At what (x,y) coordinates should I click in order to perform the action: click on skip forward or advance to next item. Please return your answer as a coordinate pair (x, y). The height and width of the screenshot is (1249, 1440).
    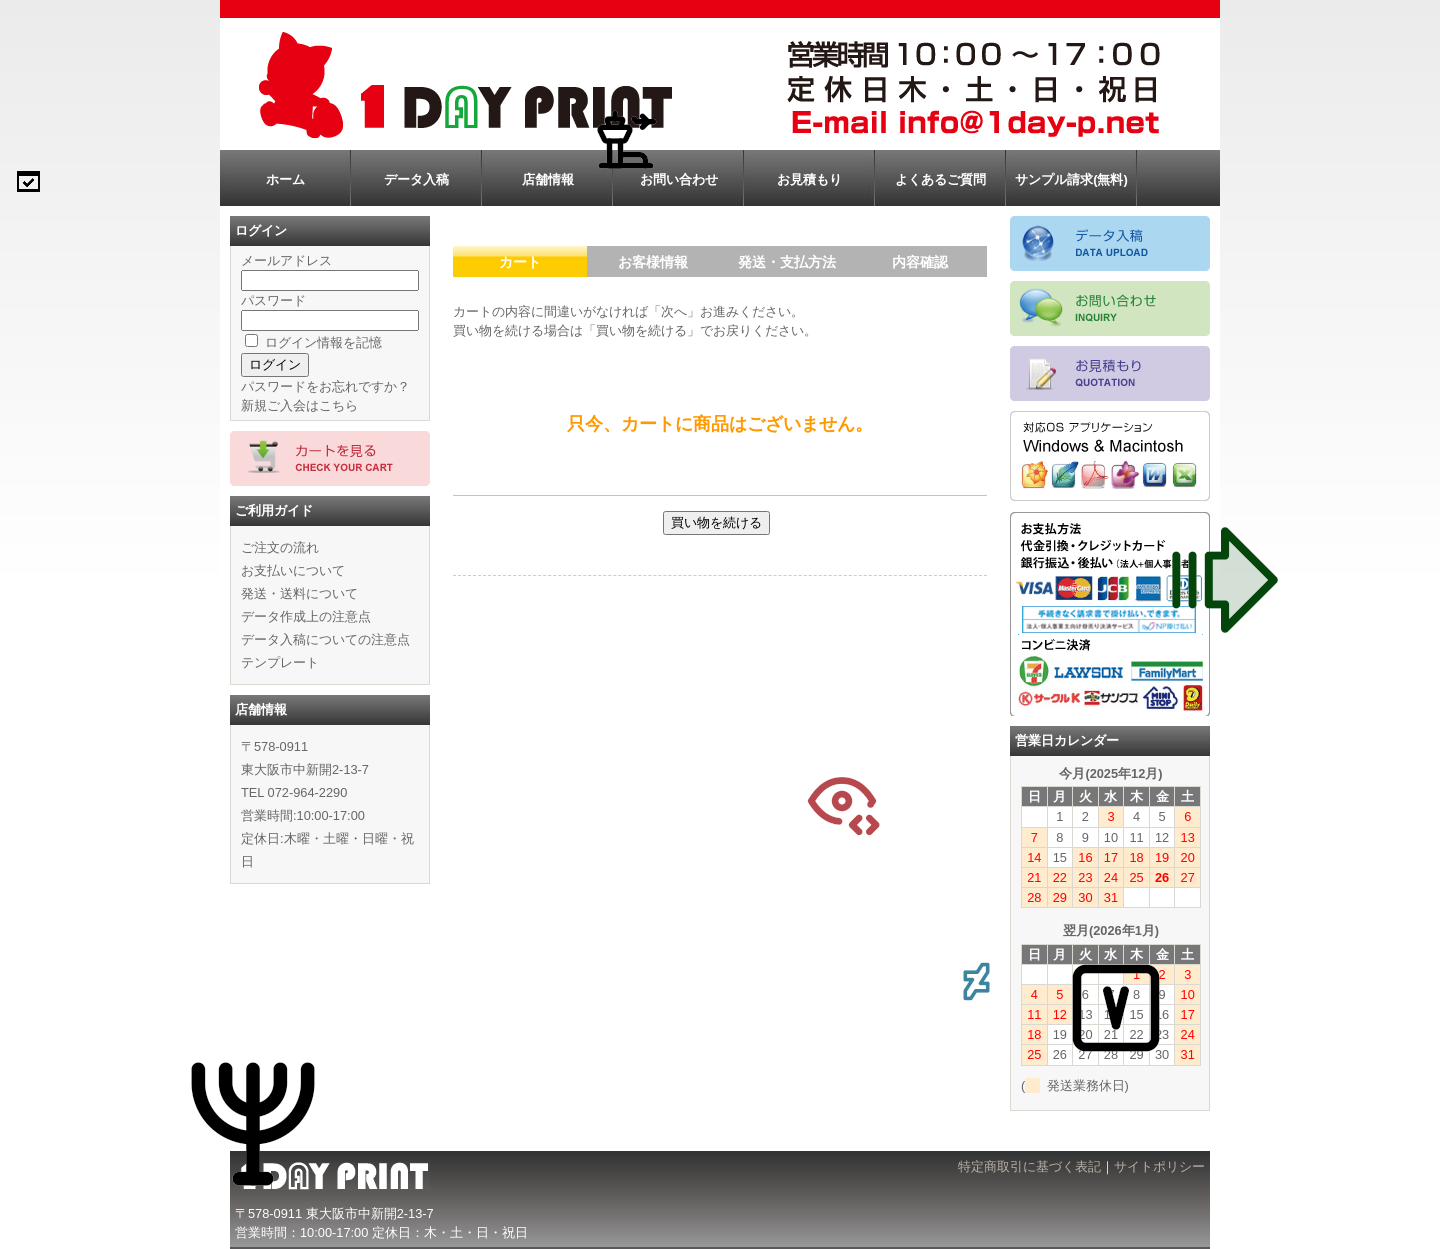
    Looking at the image, I should click on (1221, 580).